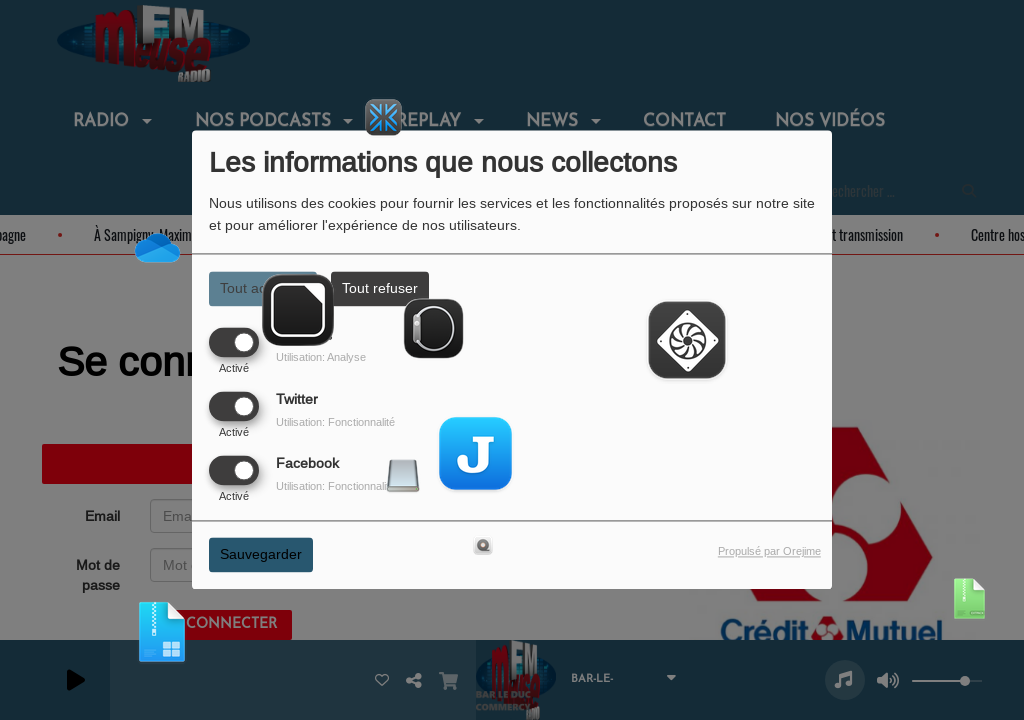  I want to click on open Joplin note-taking app, so click(475, 453).